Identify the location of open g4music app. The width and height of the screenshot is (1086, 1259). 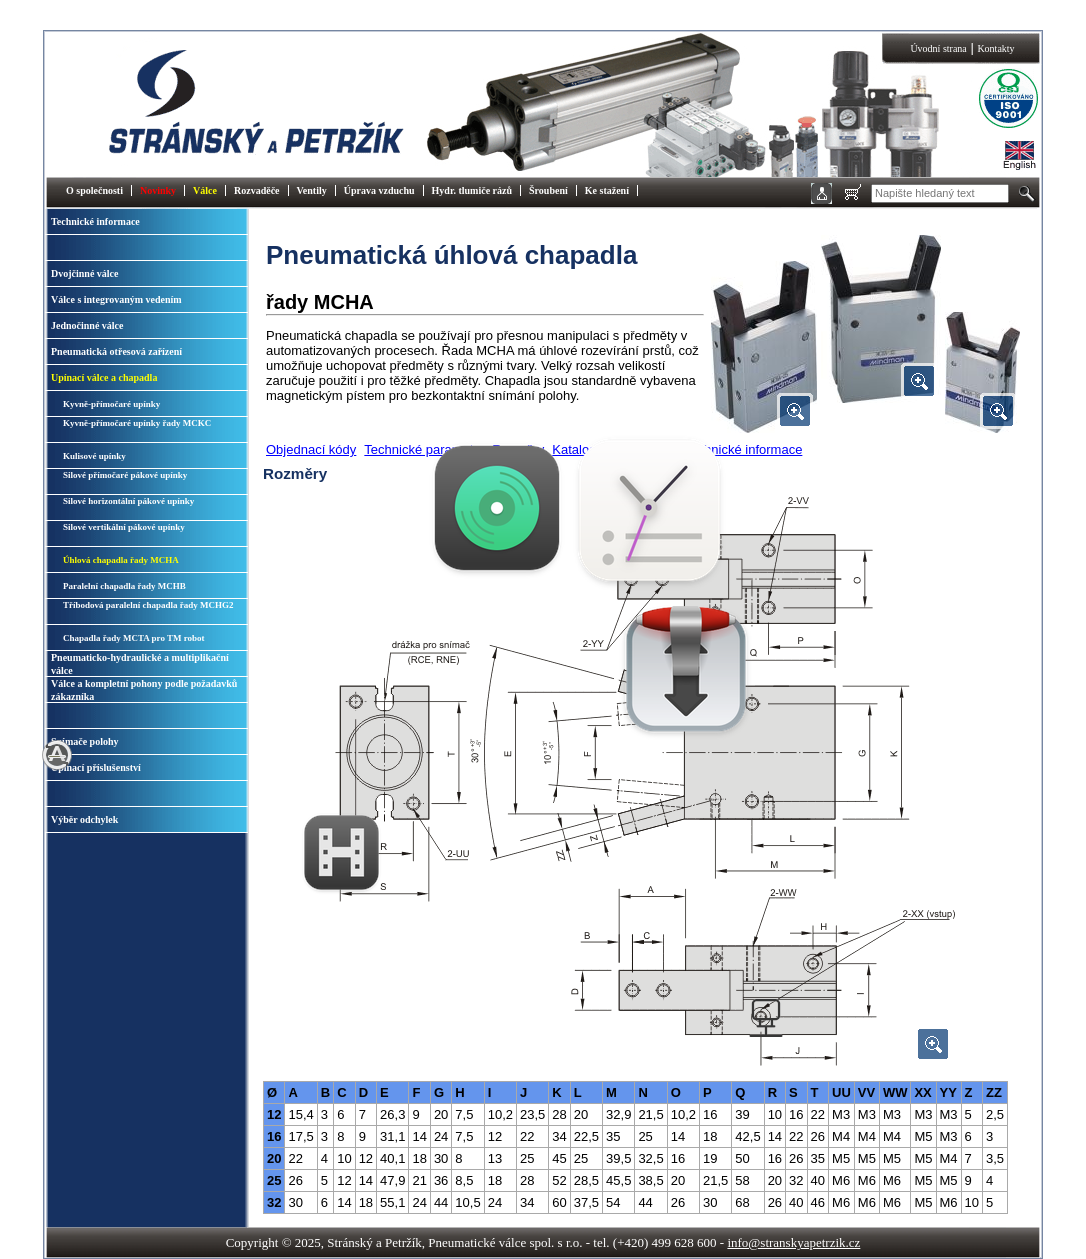
(497, 508).